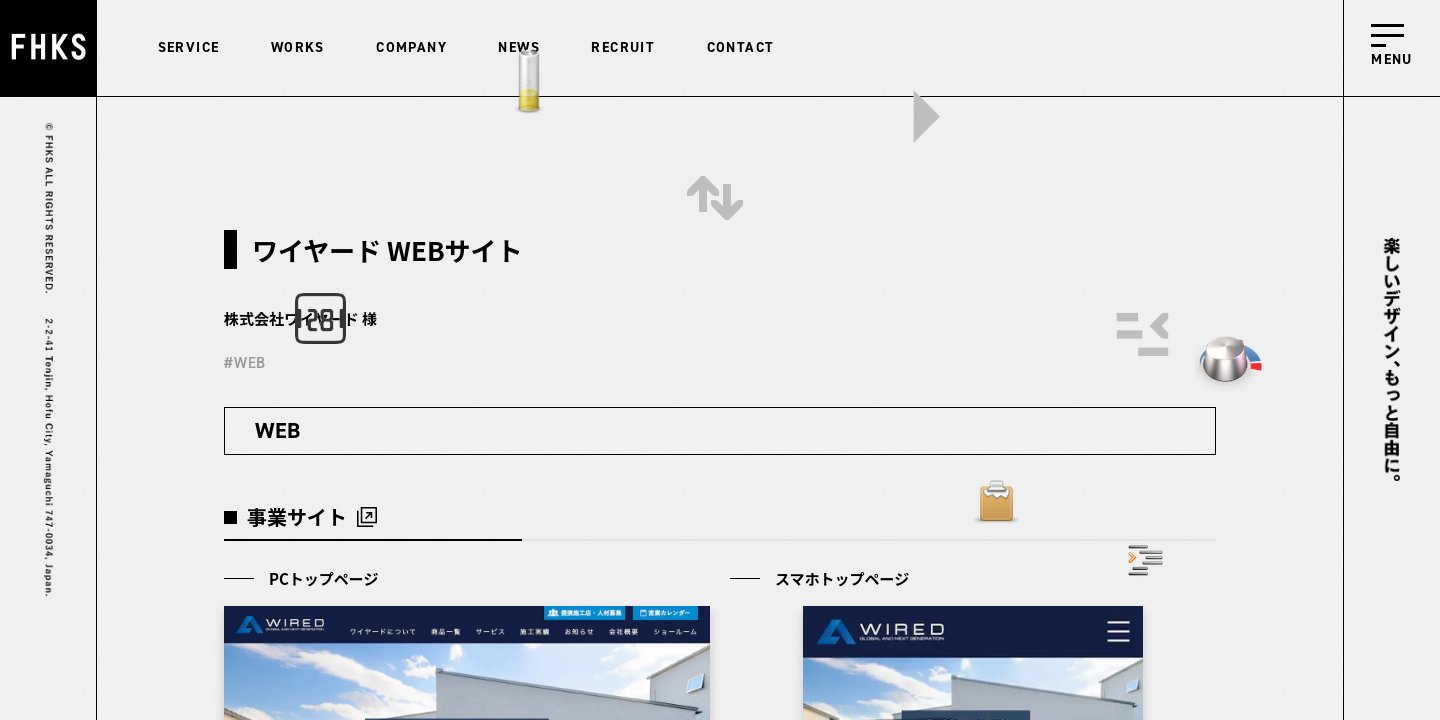 Image resolution: width=1440 pixels, height=720 pixels. Describe the element at coordinates (715, 200) in the screenshot. I see `sync or refresh email inbox` at that location.